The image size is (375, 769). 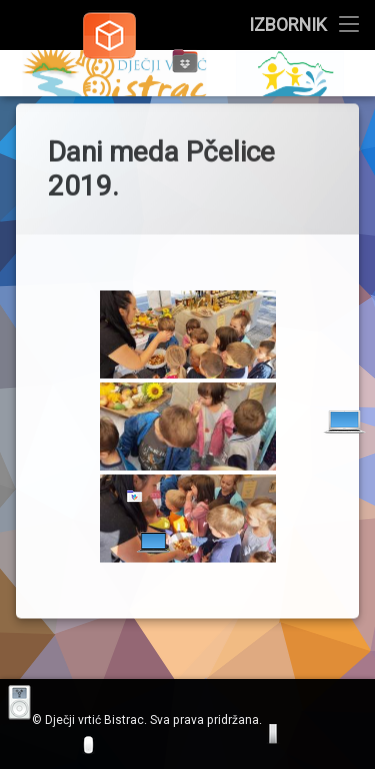 What do you see at coordinates (273, 734) in the screenshot?
I see `iPod nano device connected` at bounding box center [273, 734].